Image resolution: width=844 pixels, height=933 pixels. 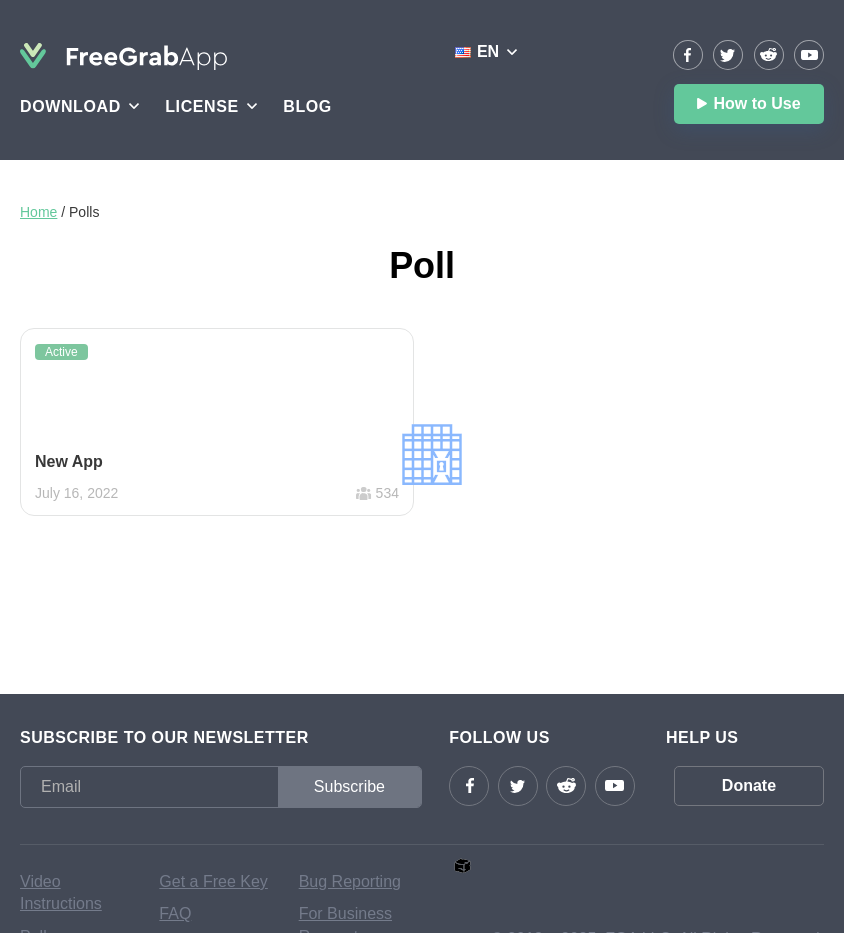 I want to click on select stone block material for building, so click(x=462, y=865).